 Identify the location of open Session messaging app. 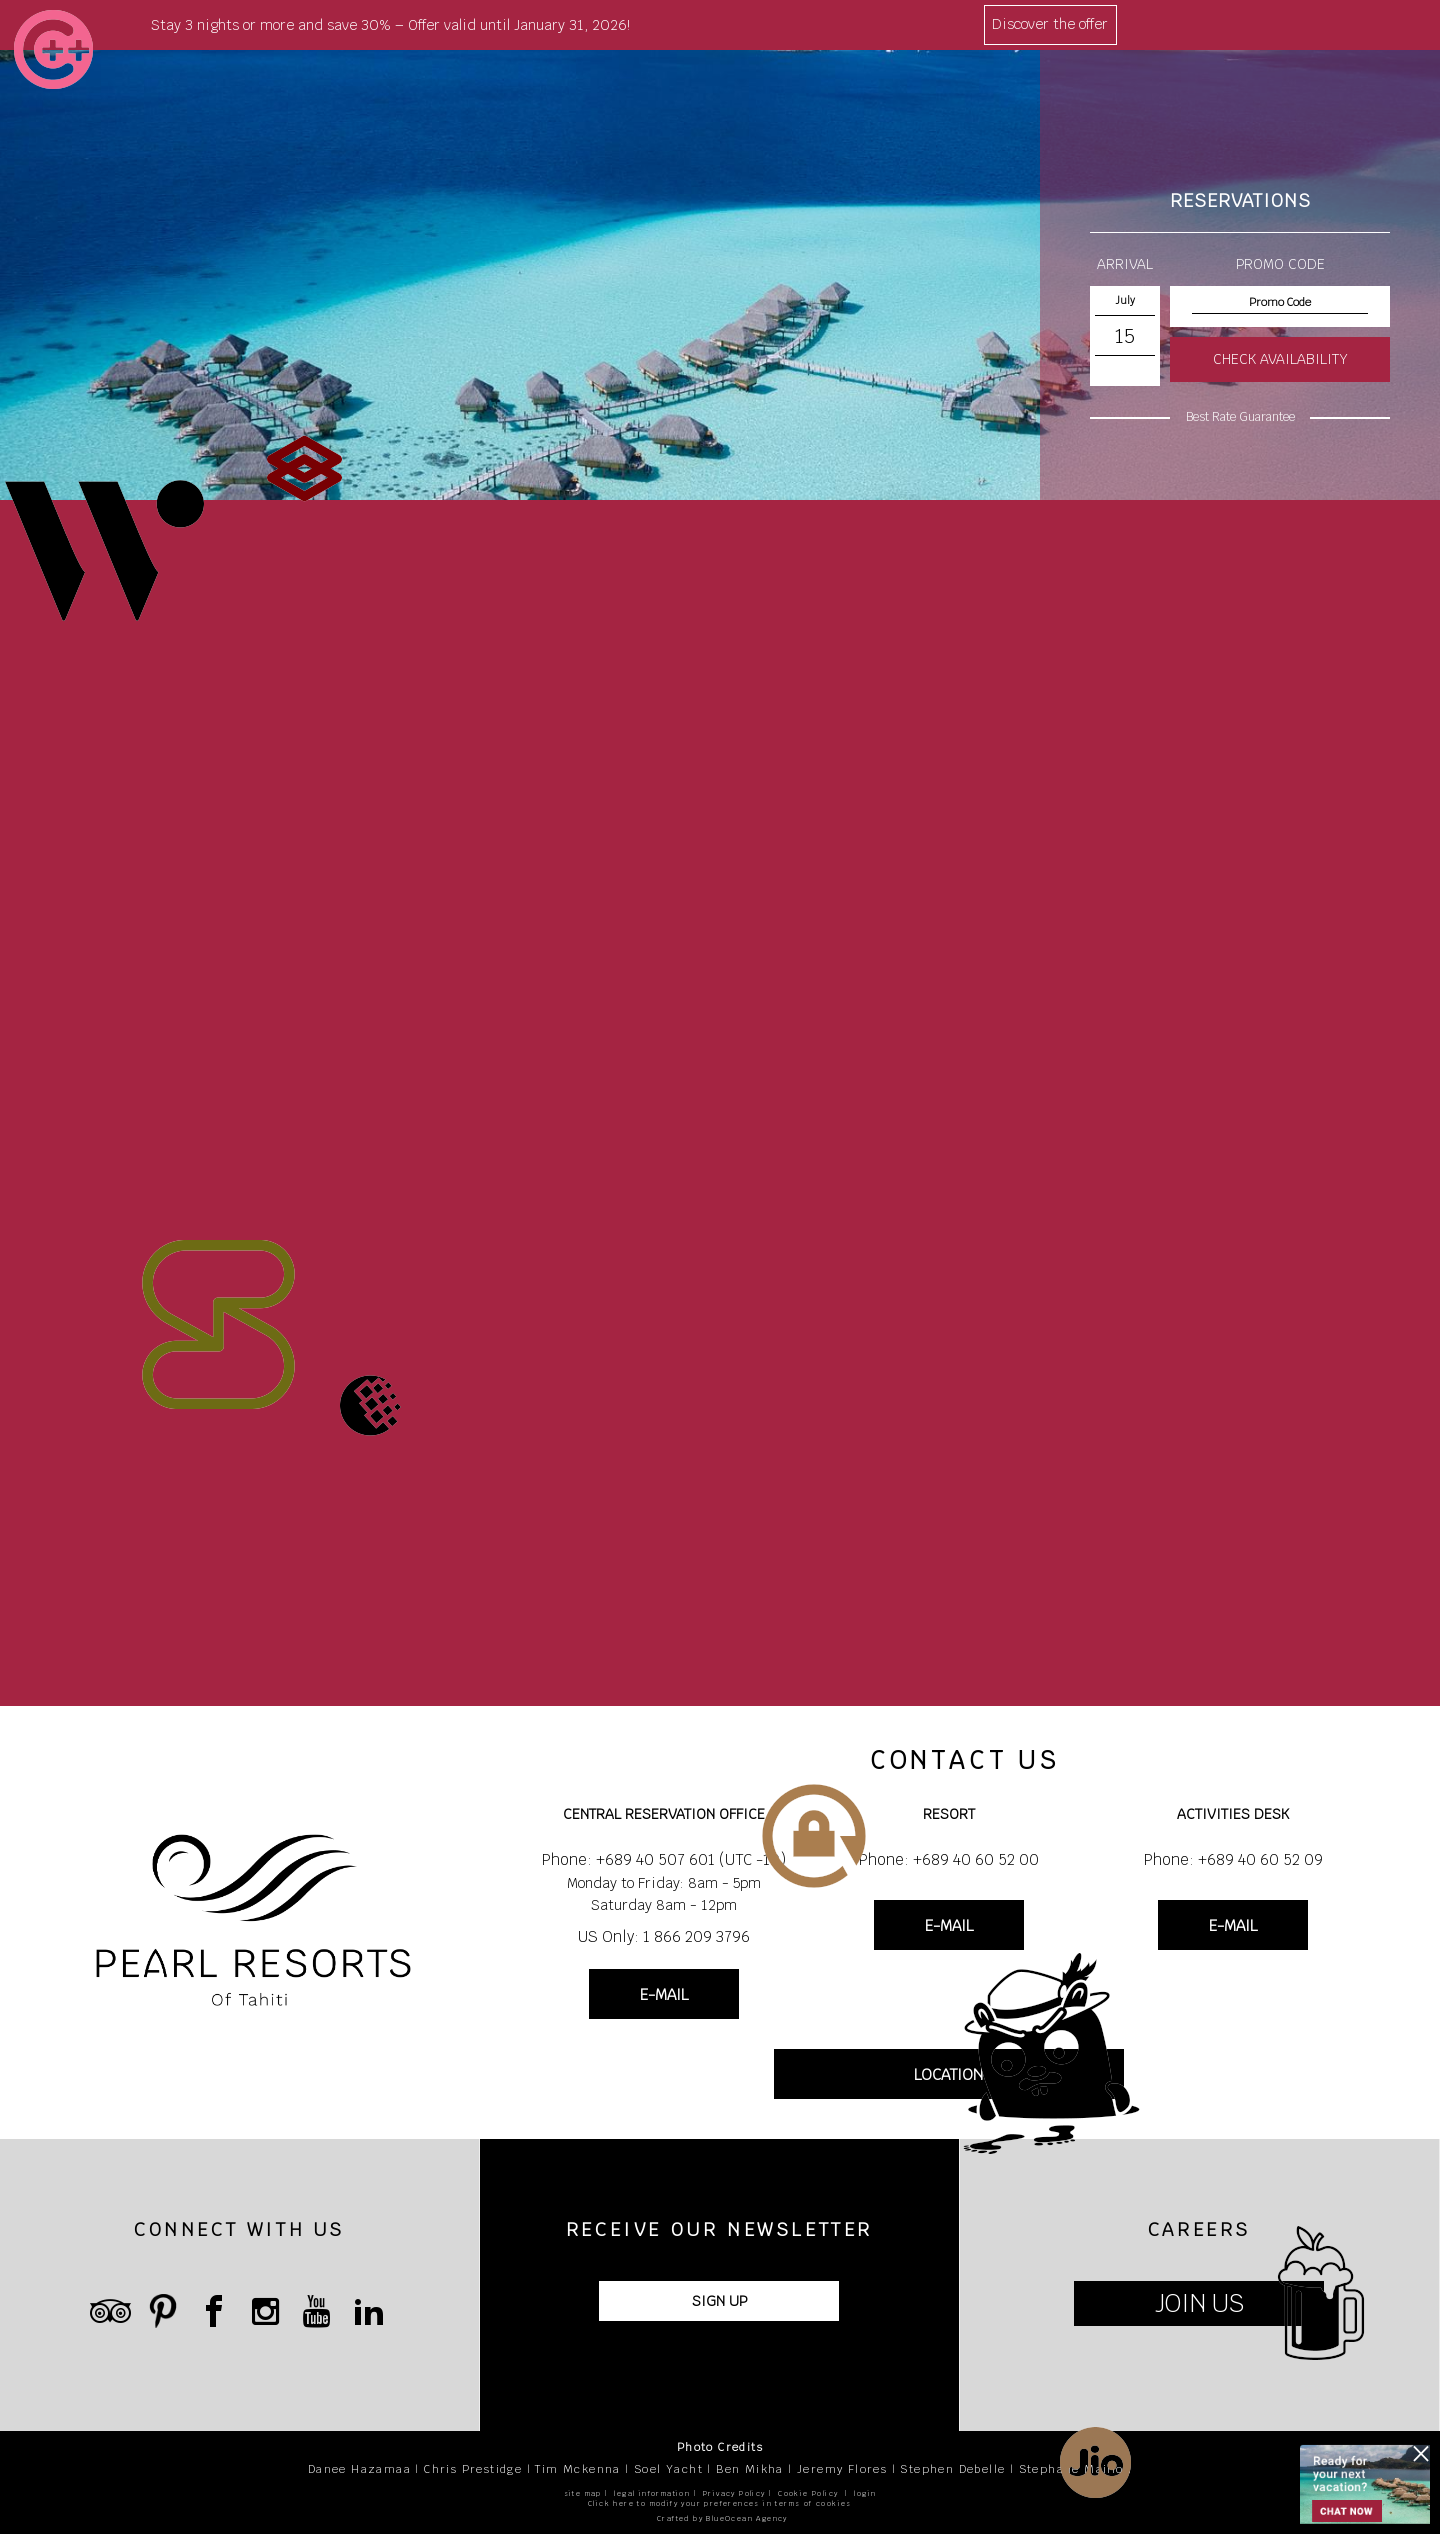
(218, 1324).